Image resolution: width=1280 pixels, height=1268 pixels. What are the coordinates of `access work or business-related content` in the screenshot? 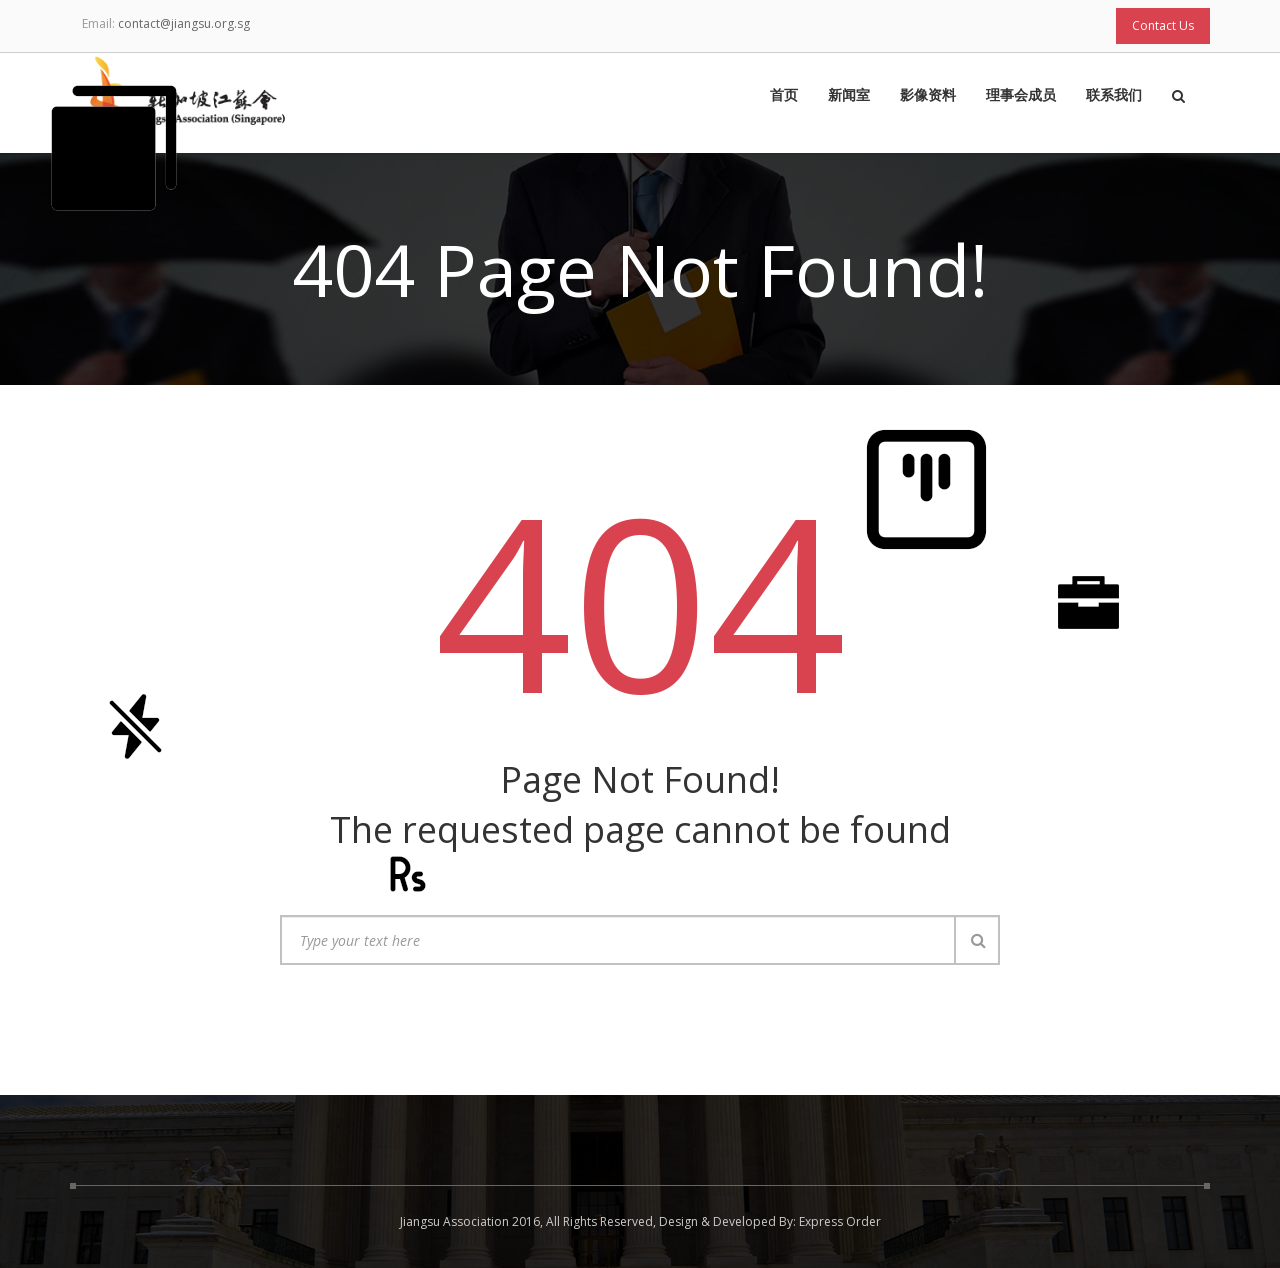 It's located at (1088, 602).